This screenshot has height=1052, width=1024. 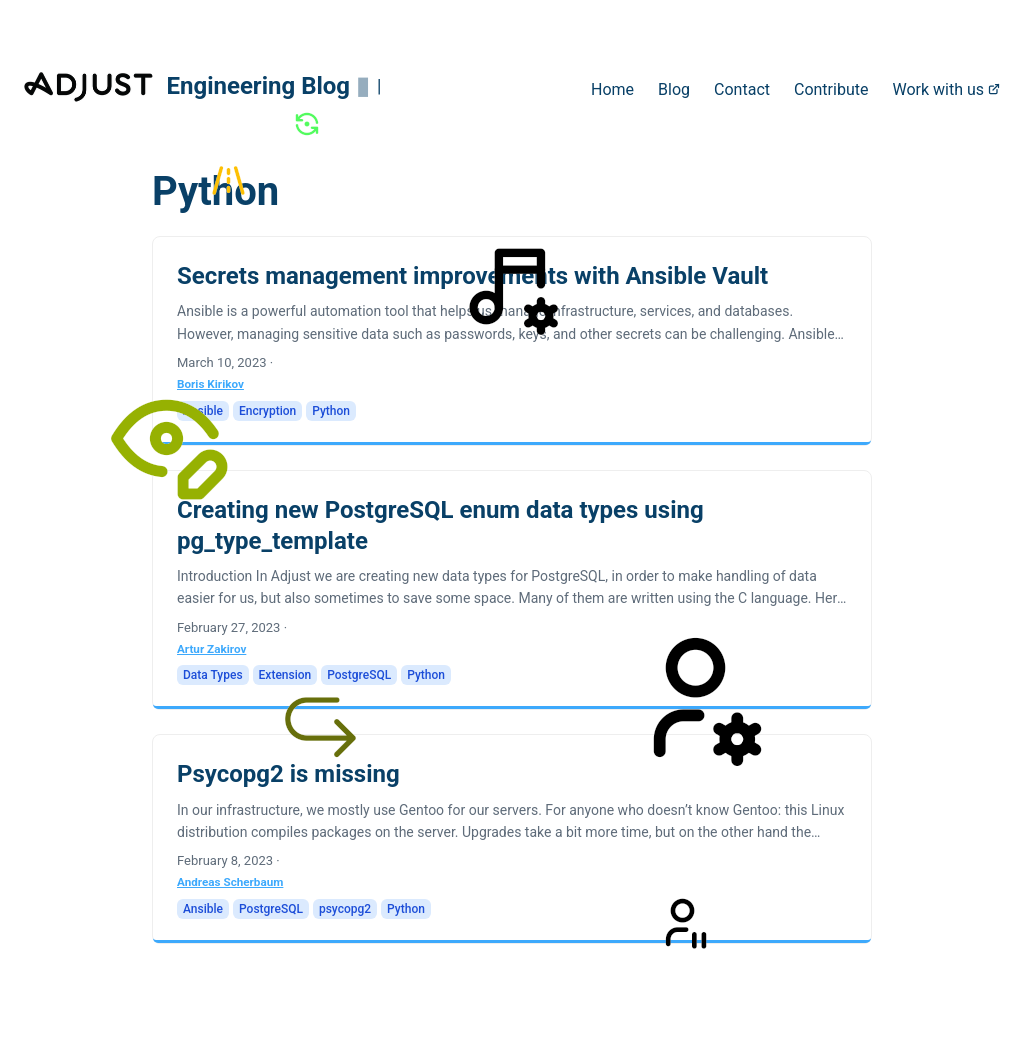 I want to click on access user settings or preferences, so click(x=695, y=697).